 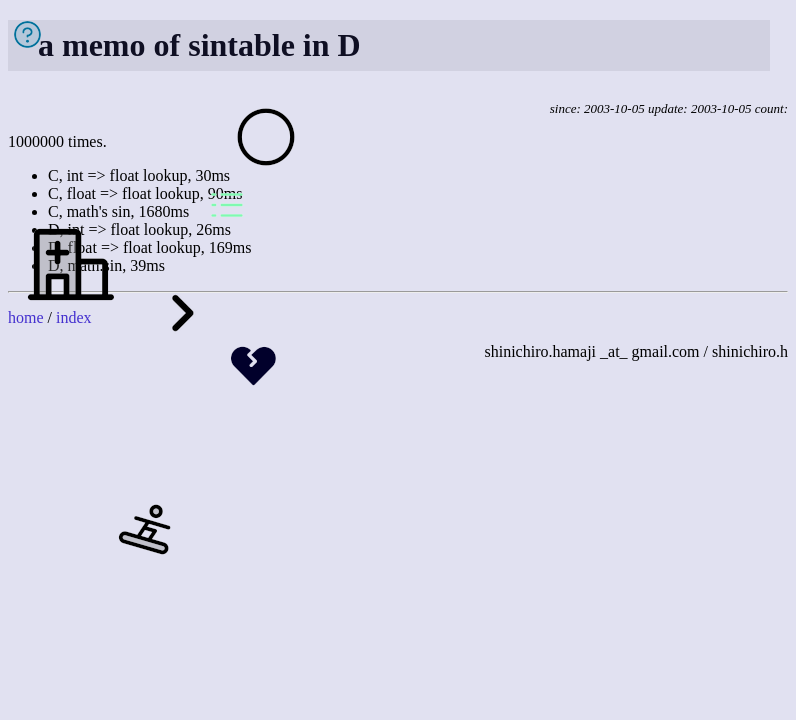 What do you see at coordinates (227, 205) in the screenshot?
I see `view a bulleted list` at bounding box center [227, 205].